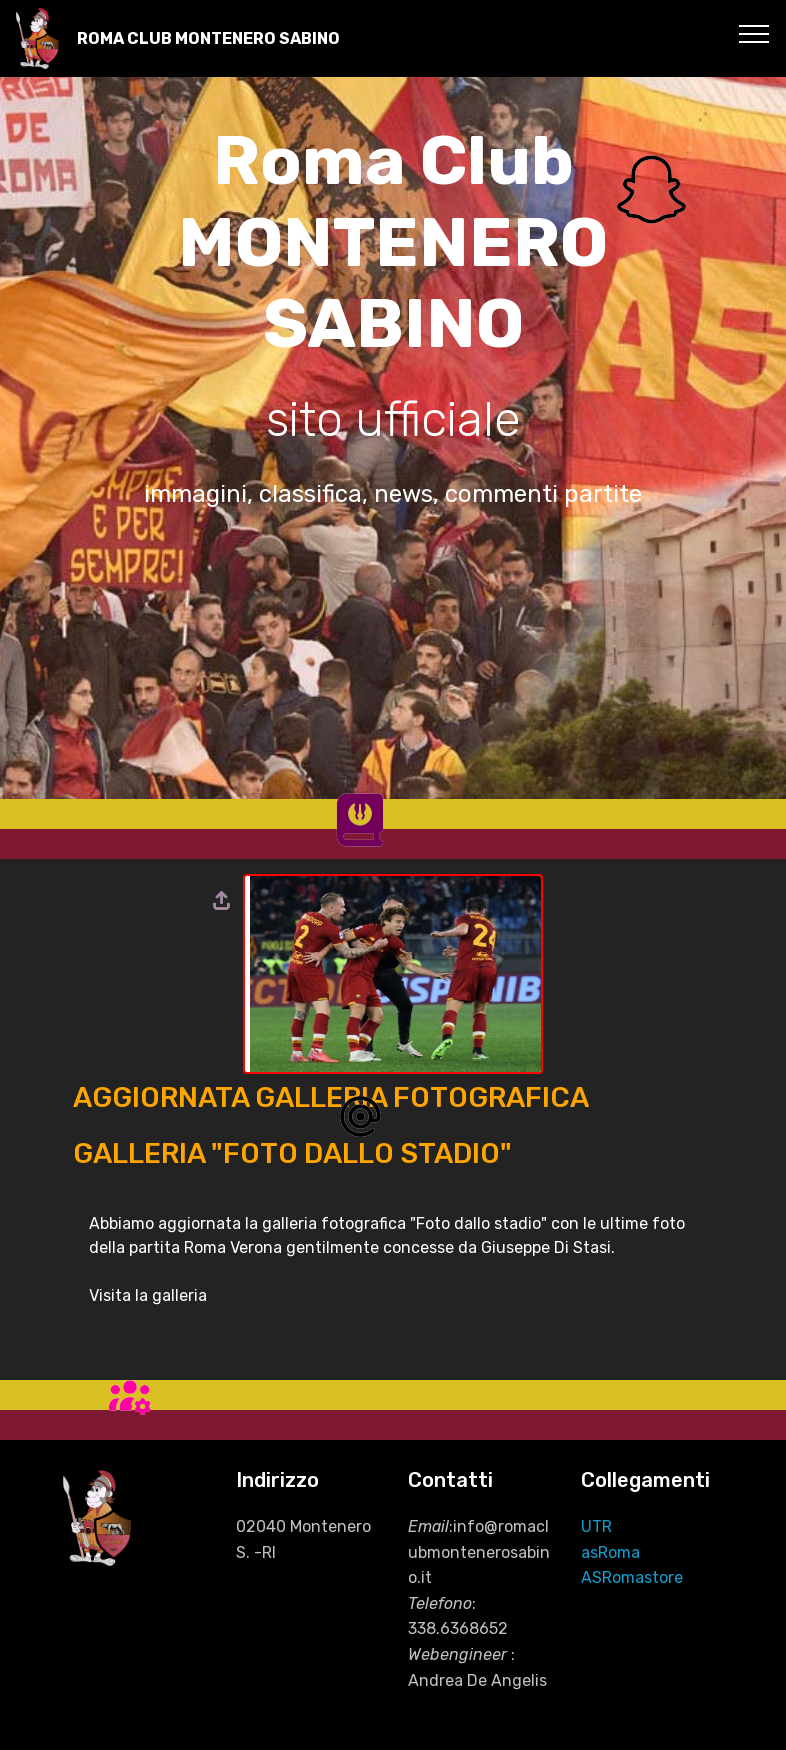 The width and height of the screenshot is (786, 1750). Describe the element at coordinates (360, 1116) in the screenshot. I see `mailgun email service integration` at that location.